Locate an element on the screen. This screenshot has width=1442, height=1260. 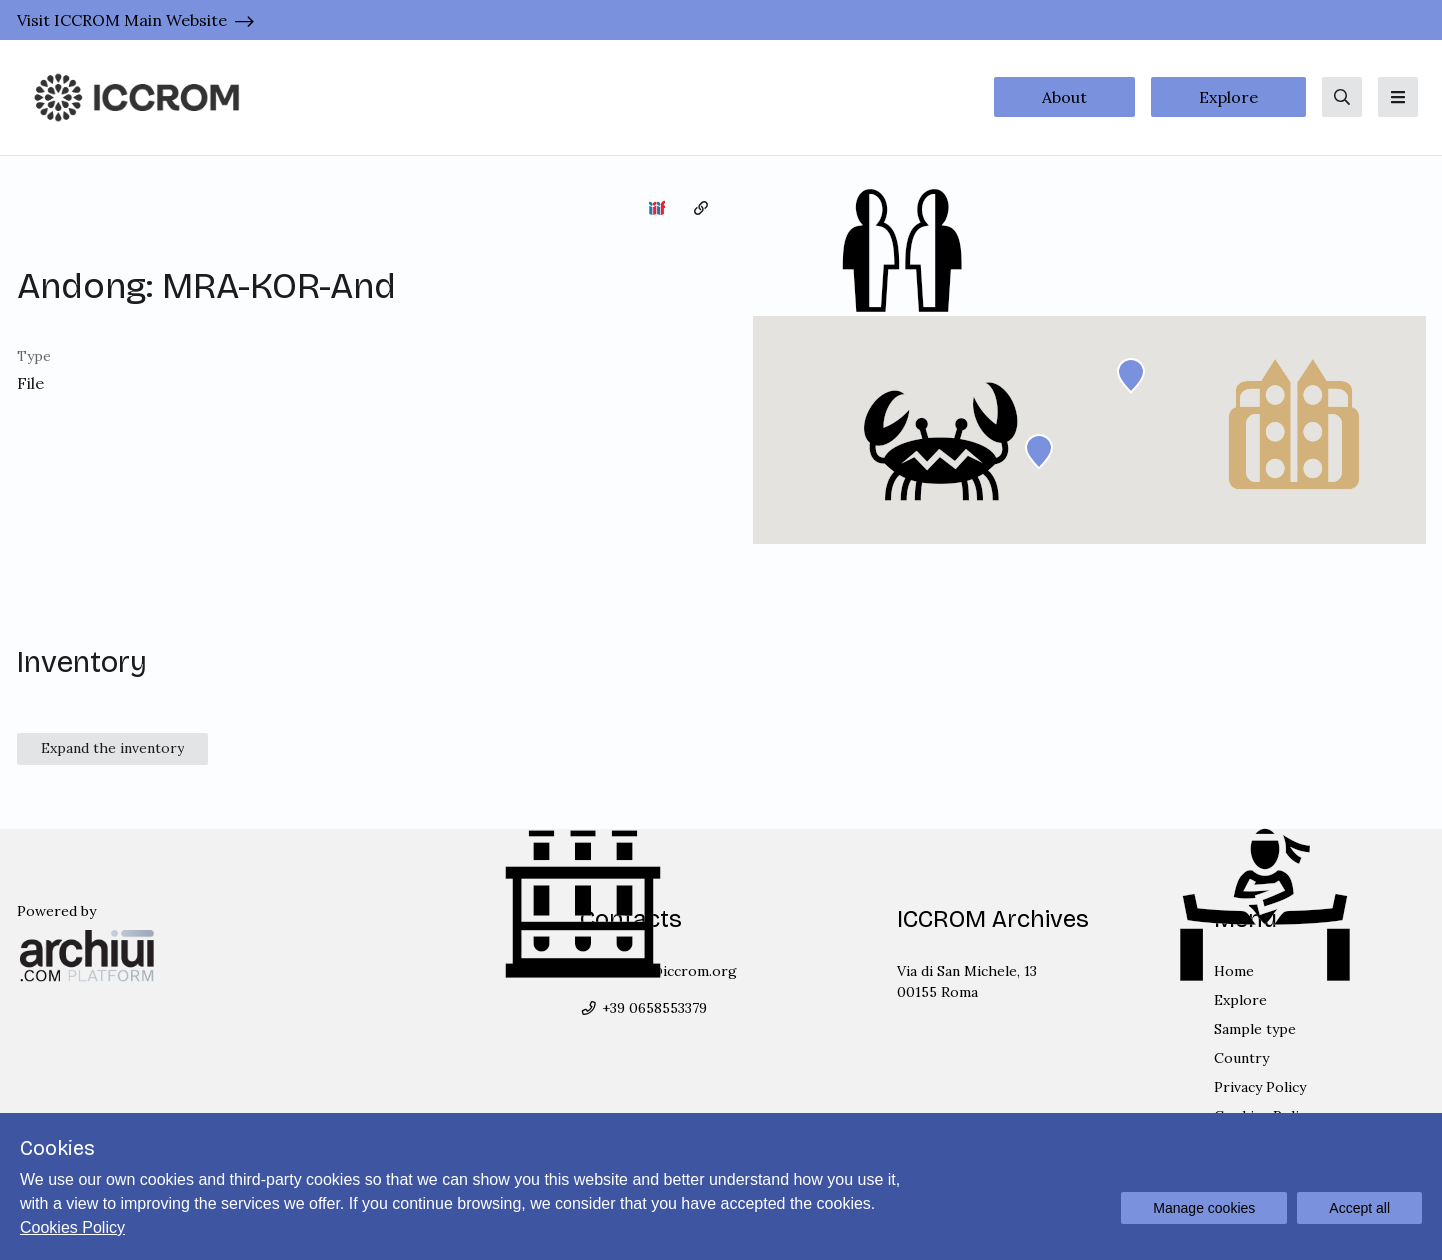
decorative abstract building or castle icon is located at coordinates (1294, 424).